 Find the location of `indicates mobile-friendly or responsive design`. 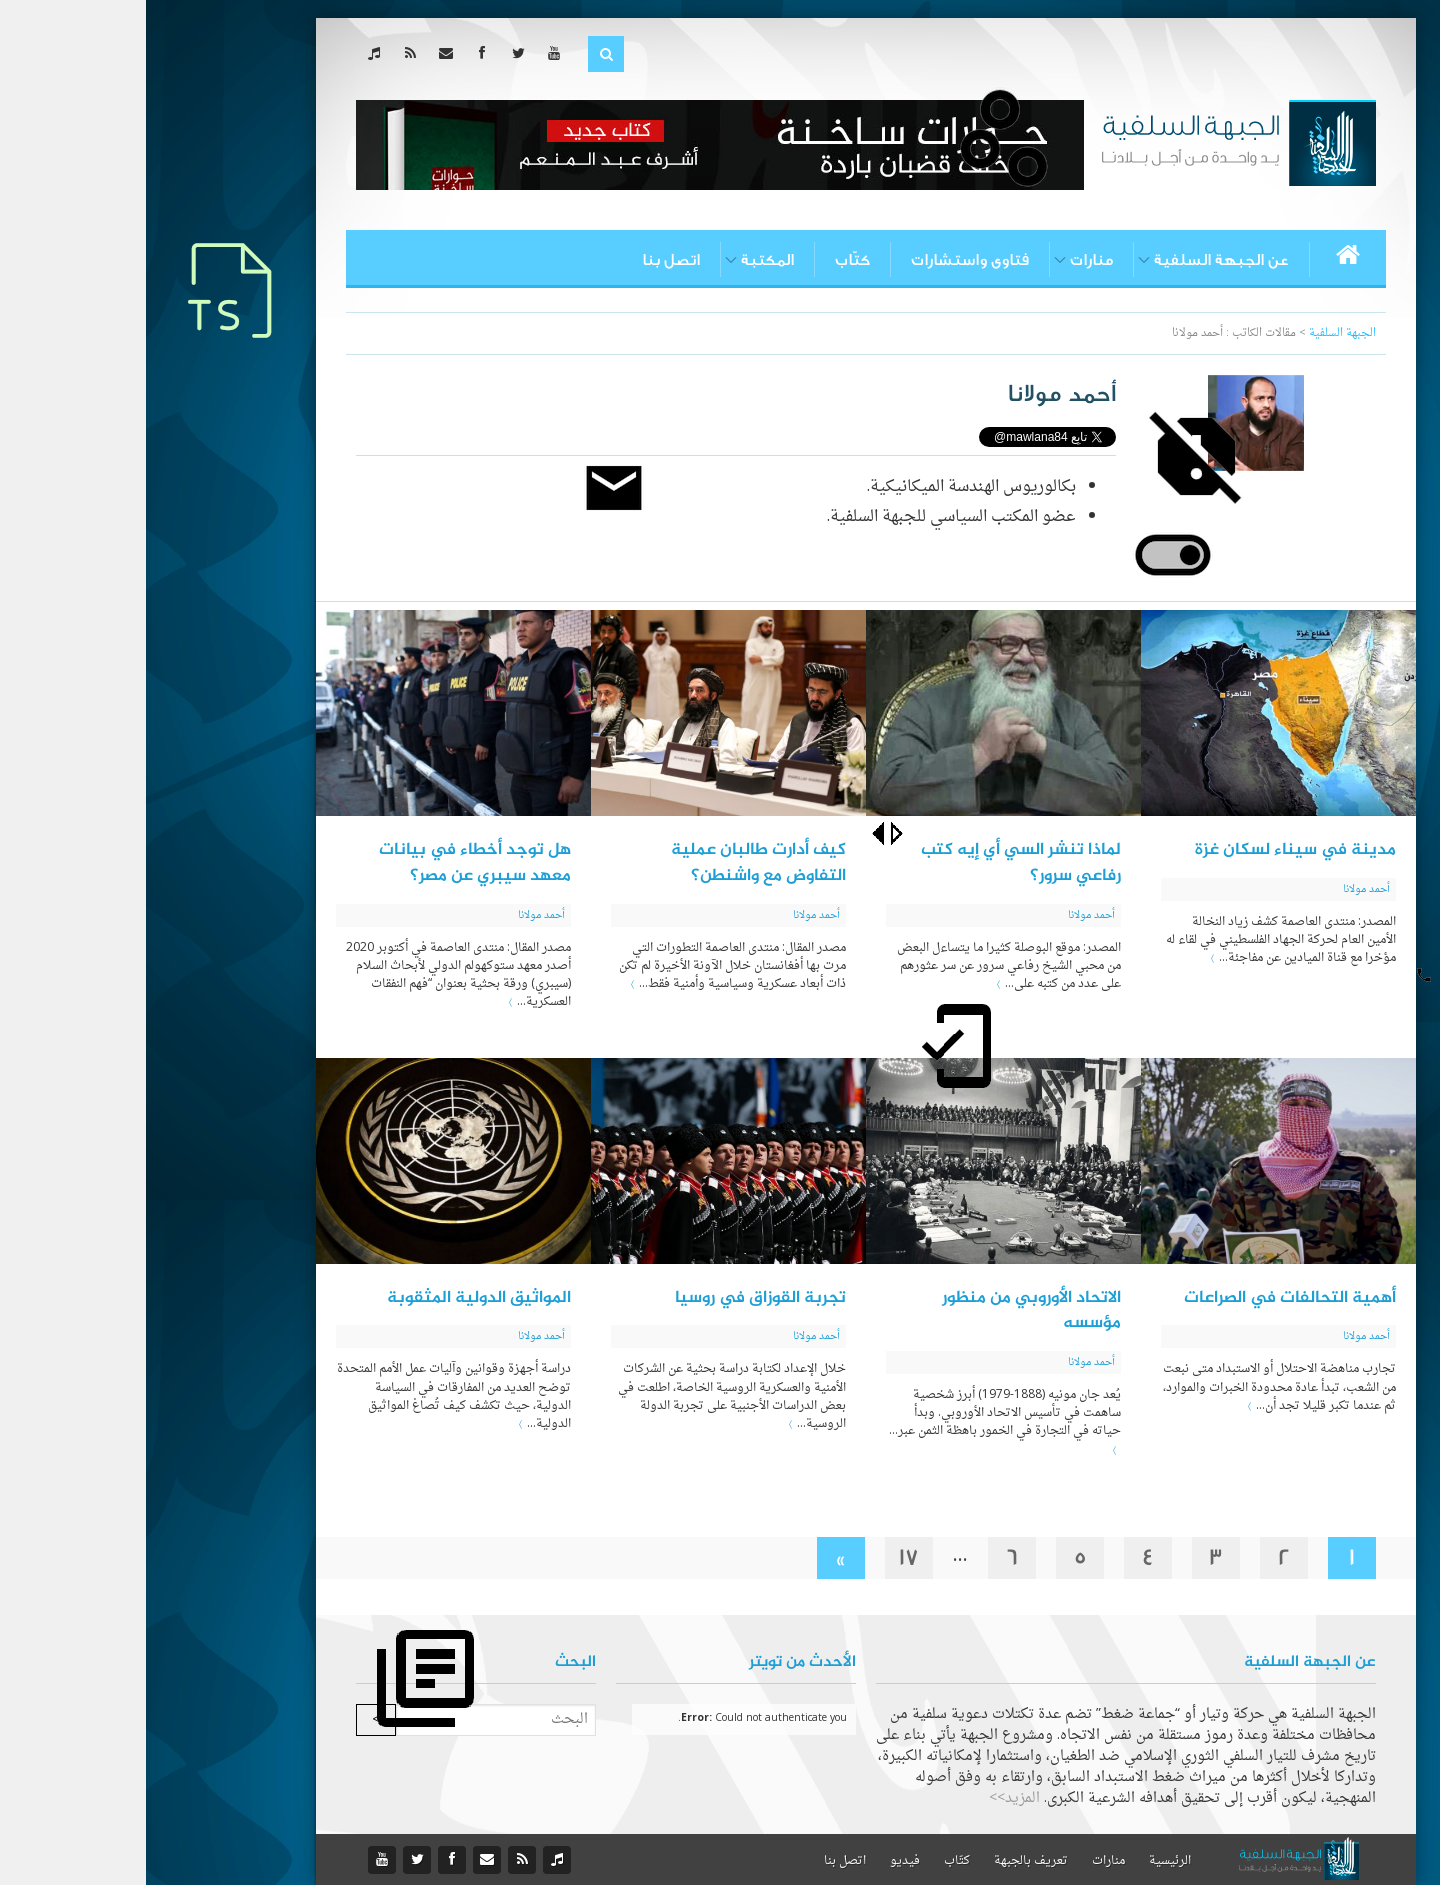

indicates mobile-friendly or responsive design is located at coordinates (956, 1046).